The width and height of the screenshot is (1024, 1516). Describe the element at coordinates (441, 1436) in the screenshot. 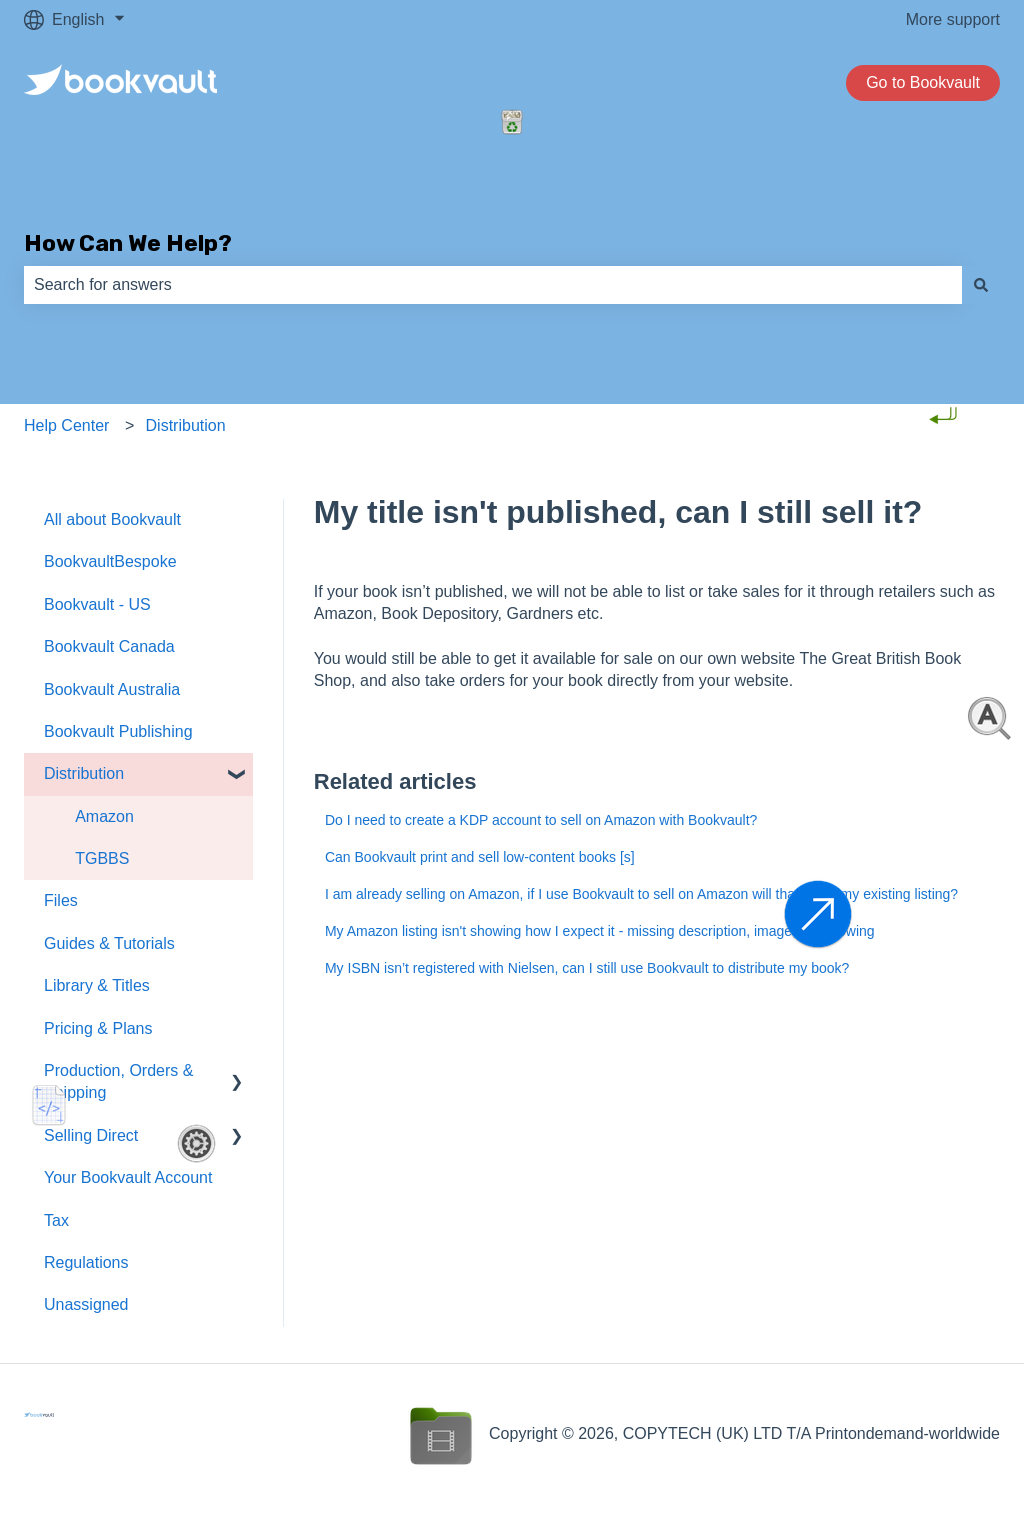

I see `open your videos folder` at that location.